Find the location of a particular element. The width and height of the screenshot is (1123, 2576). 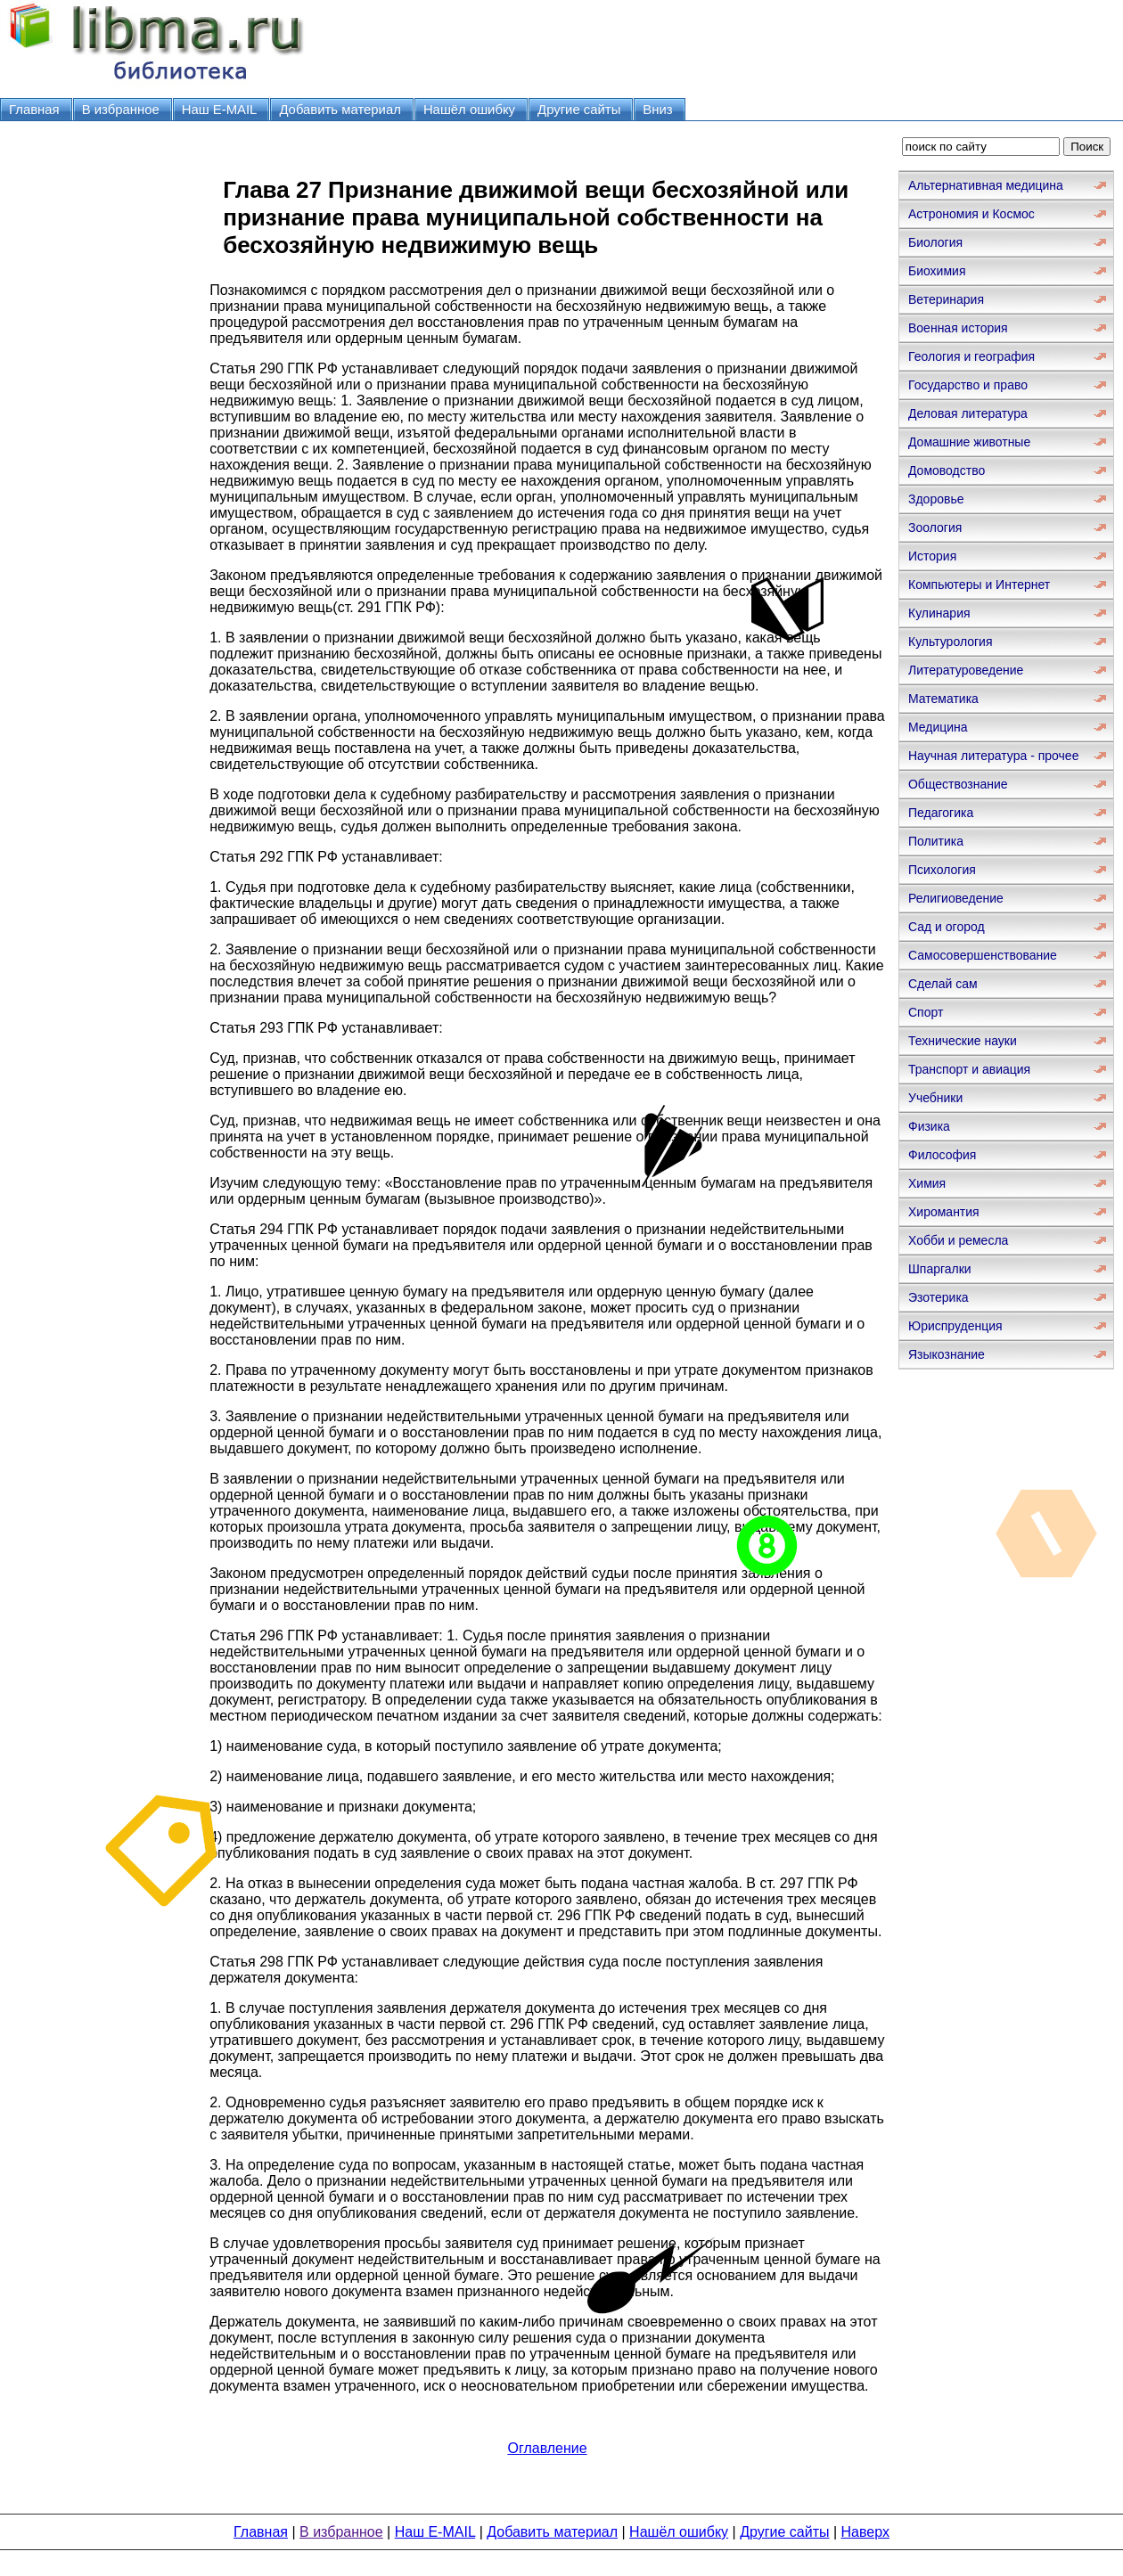

gamescience company logo is located at coordinates (651, 2275).